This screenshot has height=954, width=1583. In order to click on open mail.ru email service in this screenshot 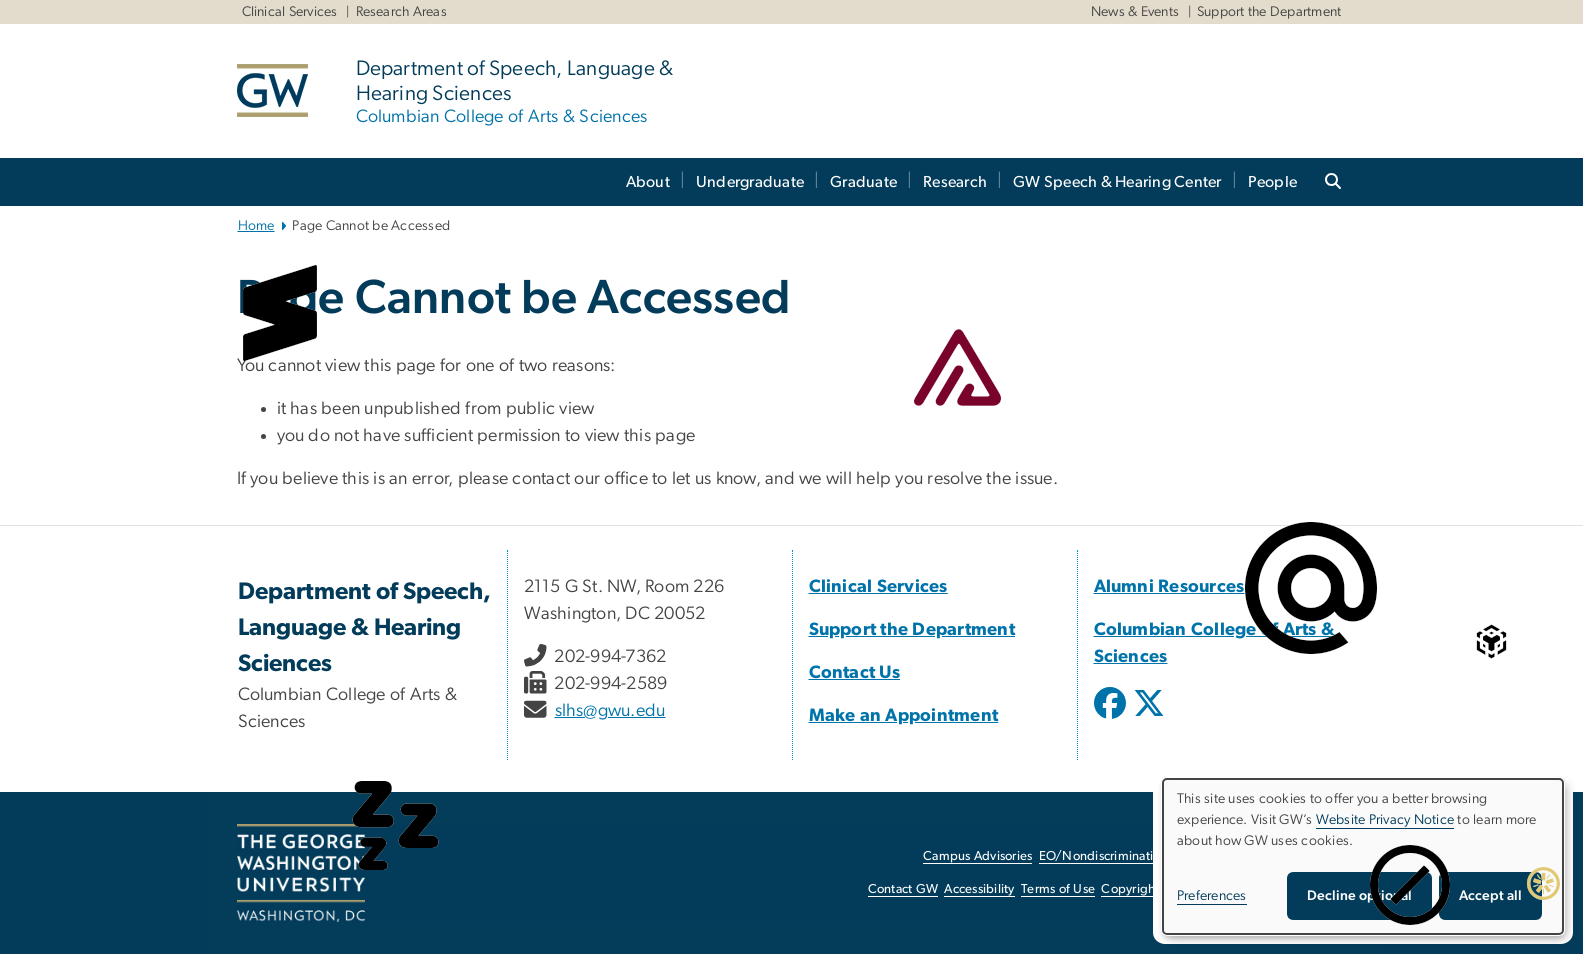, I will do `click(1311, 588)`.